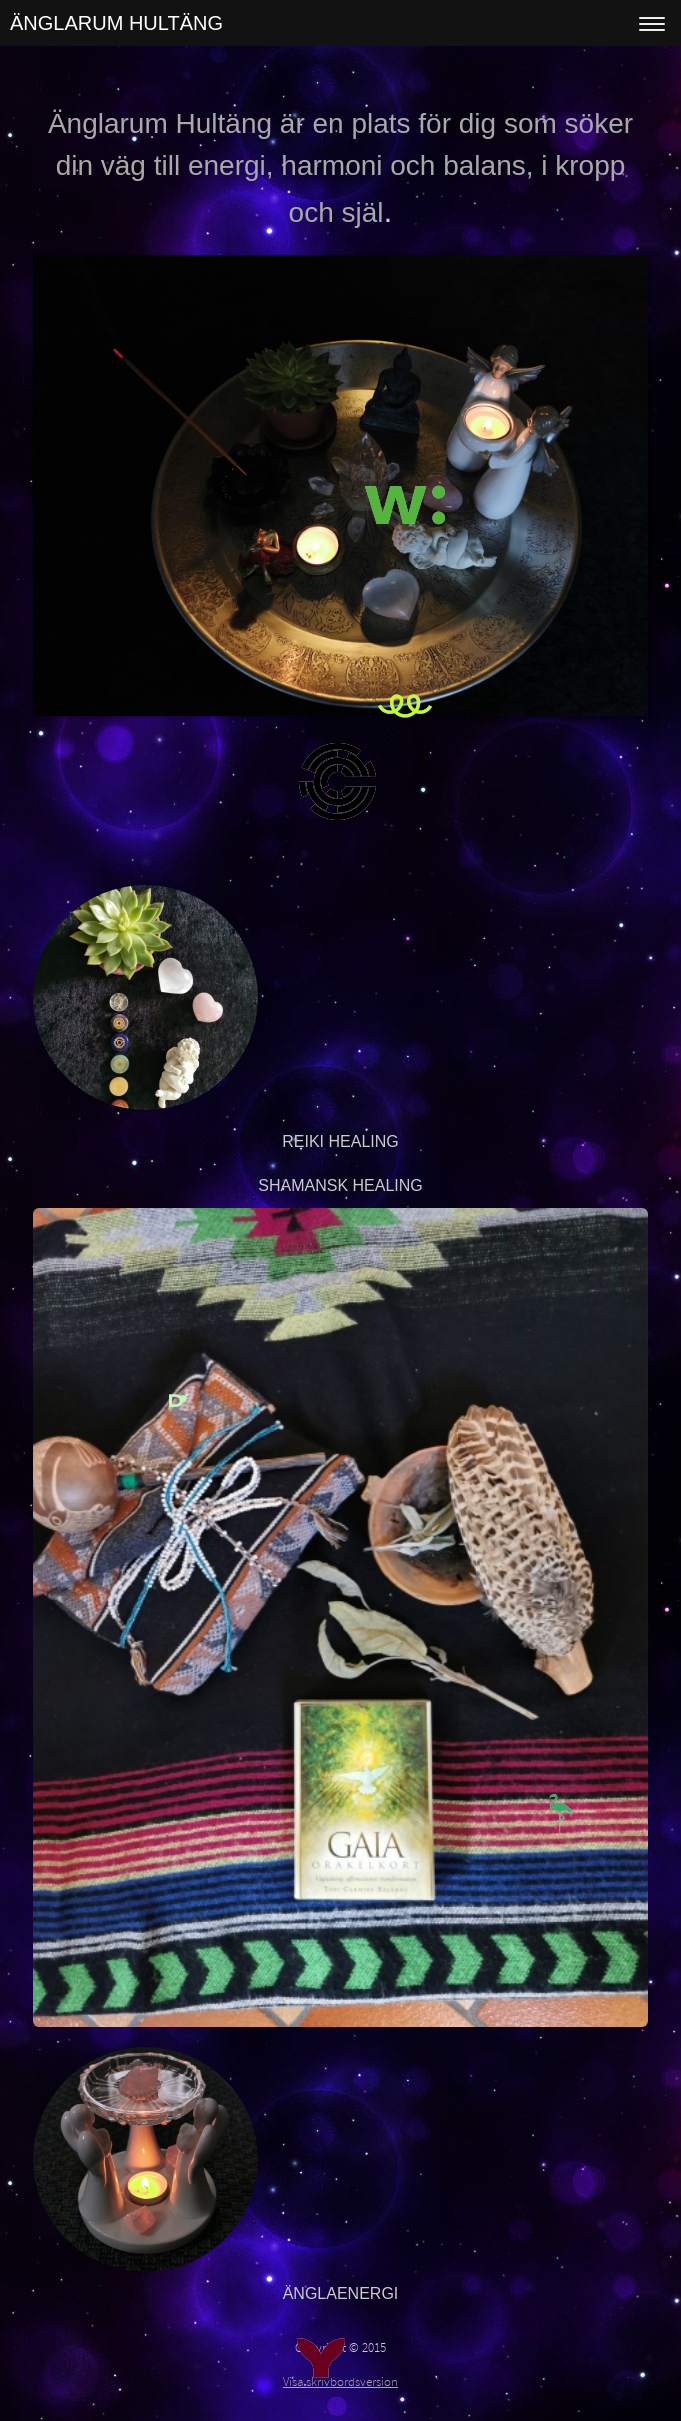  Describe the element at coordinates (337, 781) in the screenshot. I see `chef software logo` at that location.